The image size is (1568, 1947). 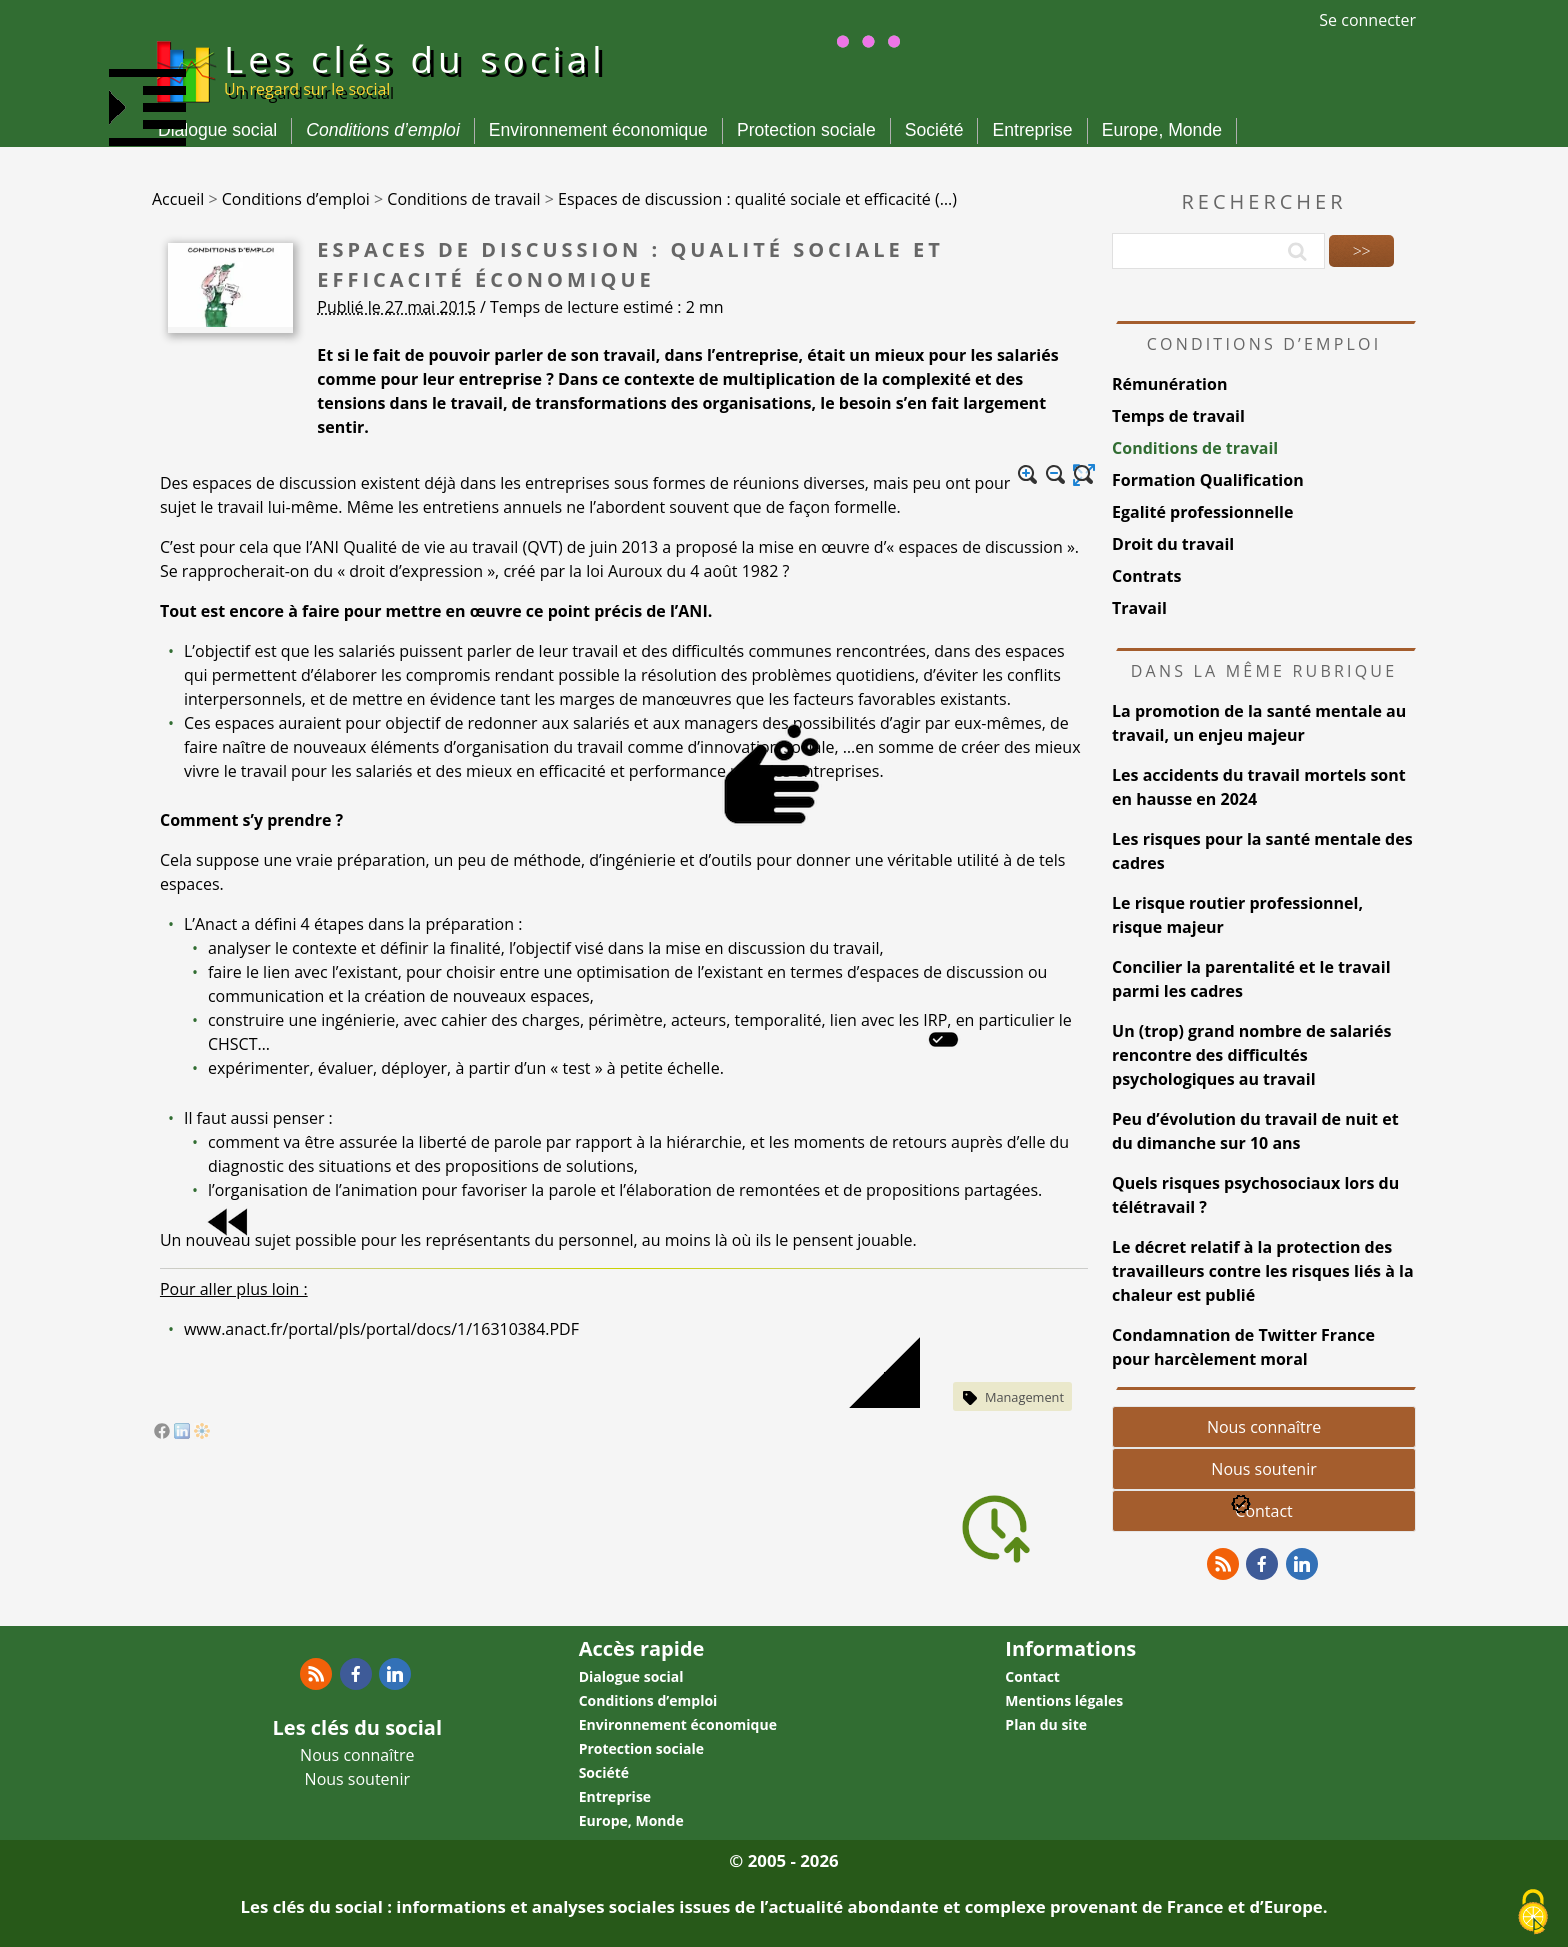 I want to click on access more options or actions, so click(x=868, y=43).